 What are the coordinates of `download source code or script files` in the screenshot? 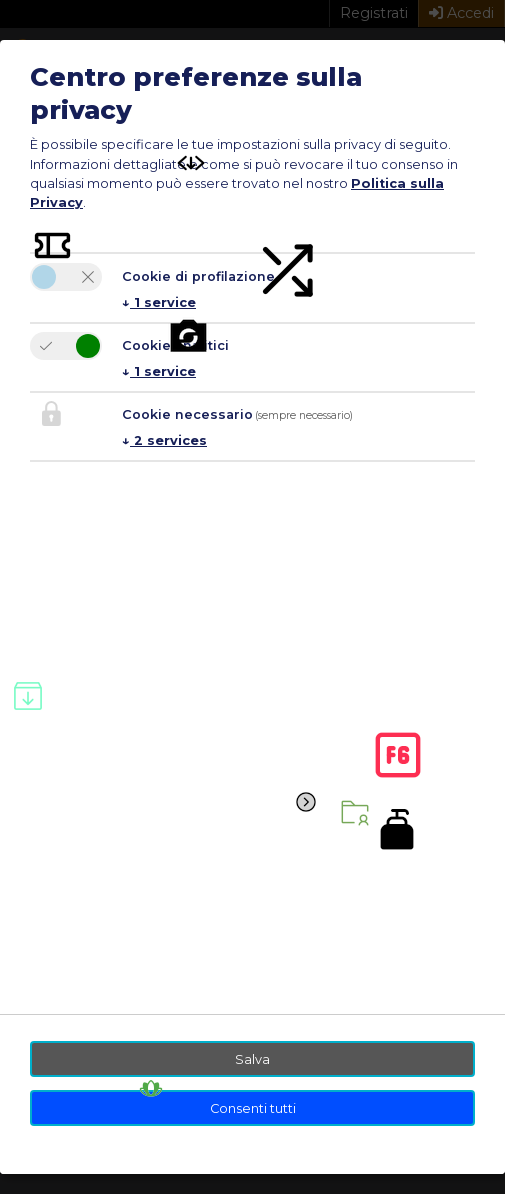 It's located at (191, 163).